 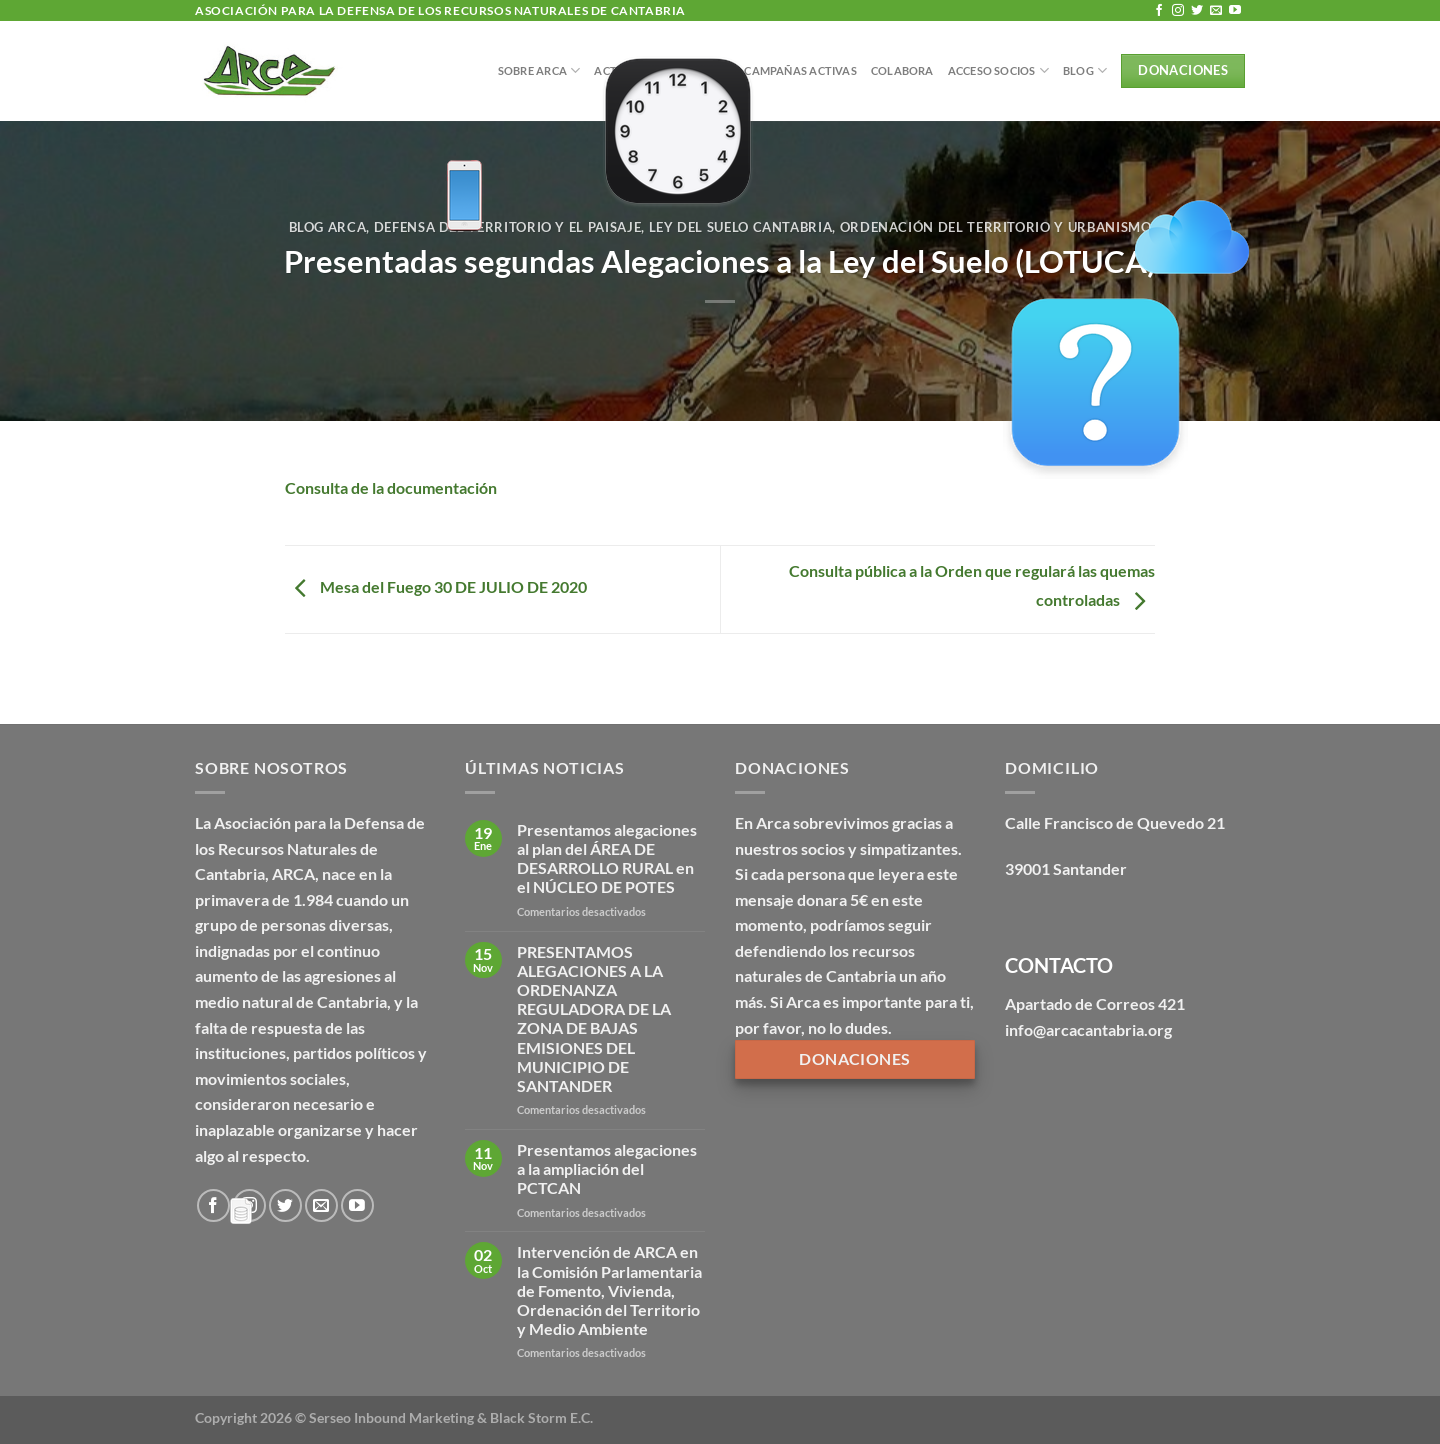 What do you see at coordinates (464, 196) in the screenshot?
I see `iPod touch device connected to this computer` at bounding box center [464, 196].